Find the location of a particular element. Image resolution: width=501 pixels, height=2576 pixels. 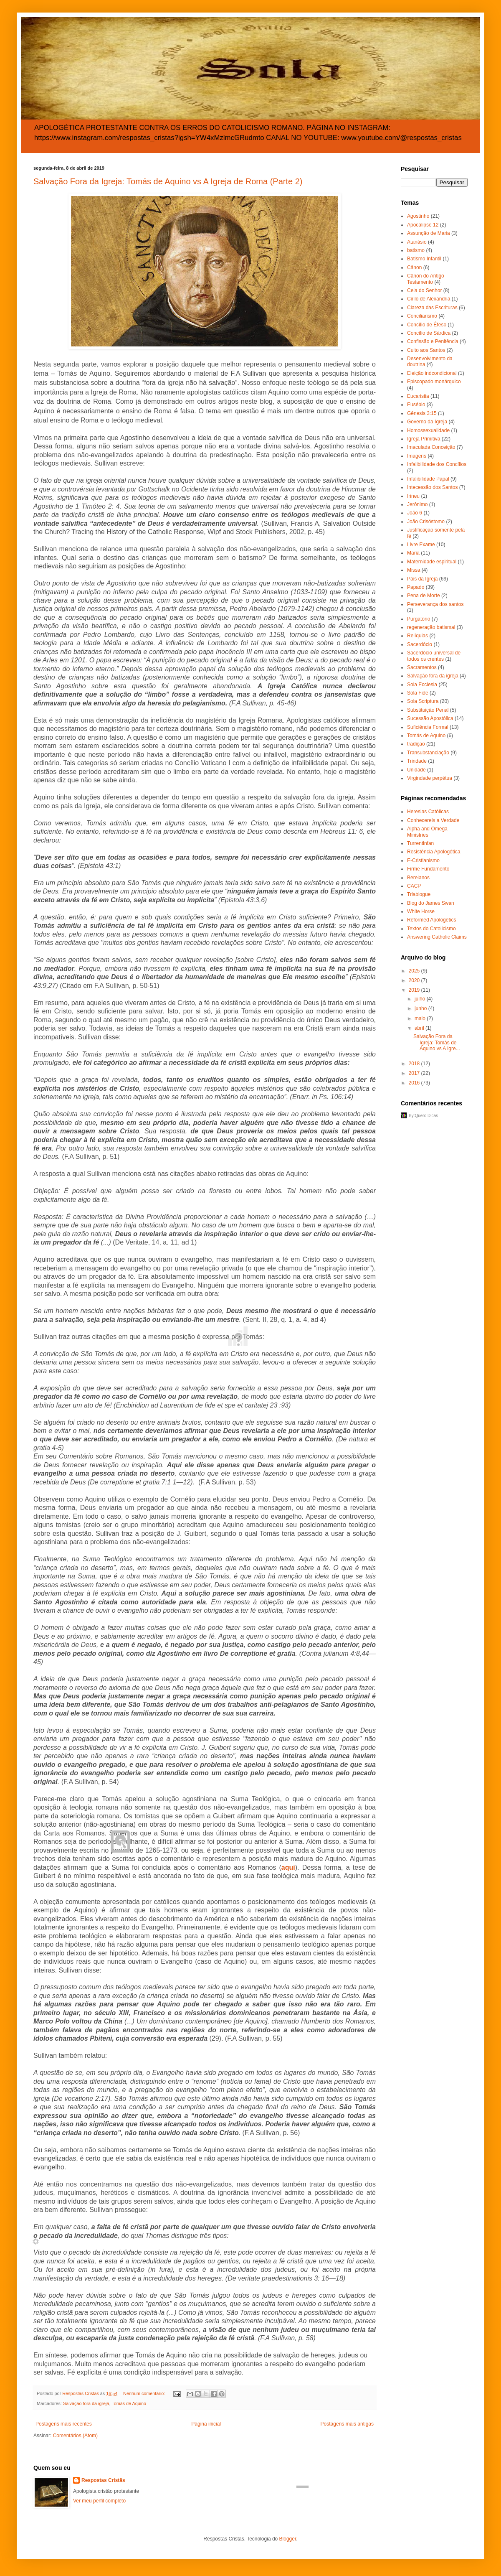

no cellular network route available is located at coordinates (238, 1337).